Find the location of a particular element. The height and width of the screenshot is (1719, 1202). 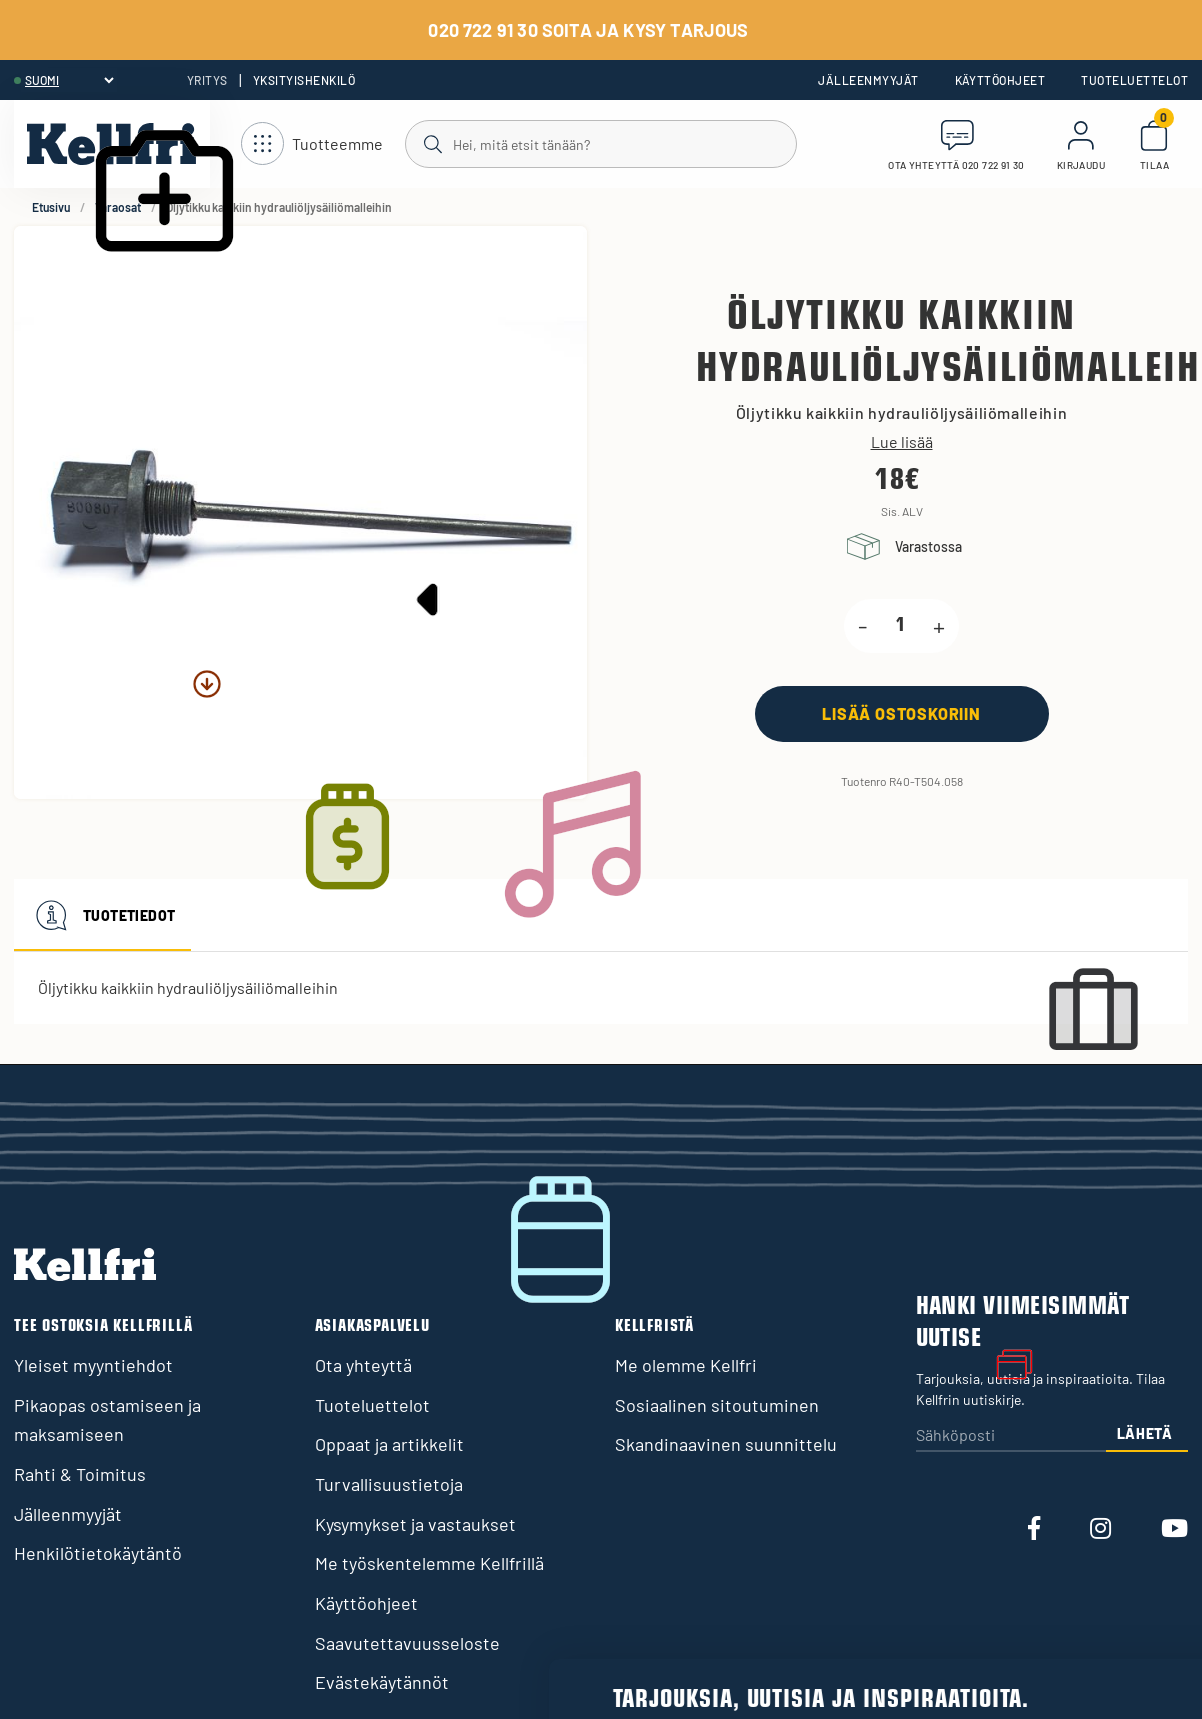

send a tip or donation is located at coordinates (347, 836).